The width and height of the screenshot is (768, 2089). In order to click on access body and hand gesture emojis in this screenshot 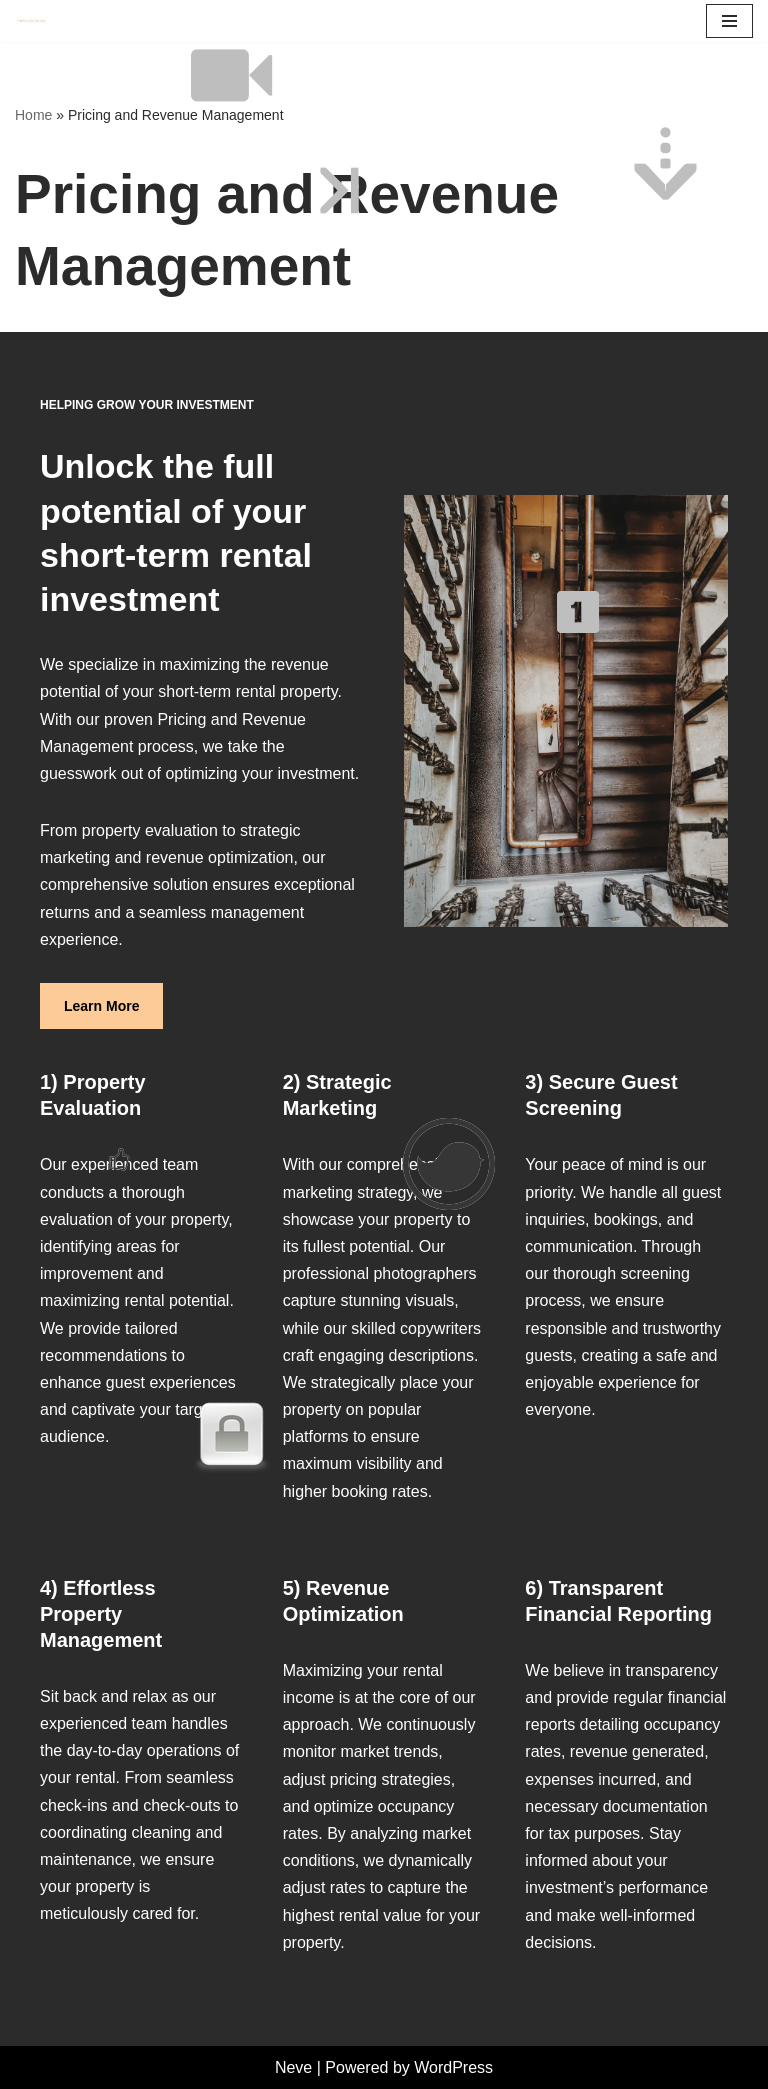, I will do `click(118, 1159)`.